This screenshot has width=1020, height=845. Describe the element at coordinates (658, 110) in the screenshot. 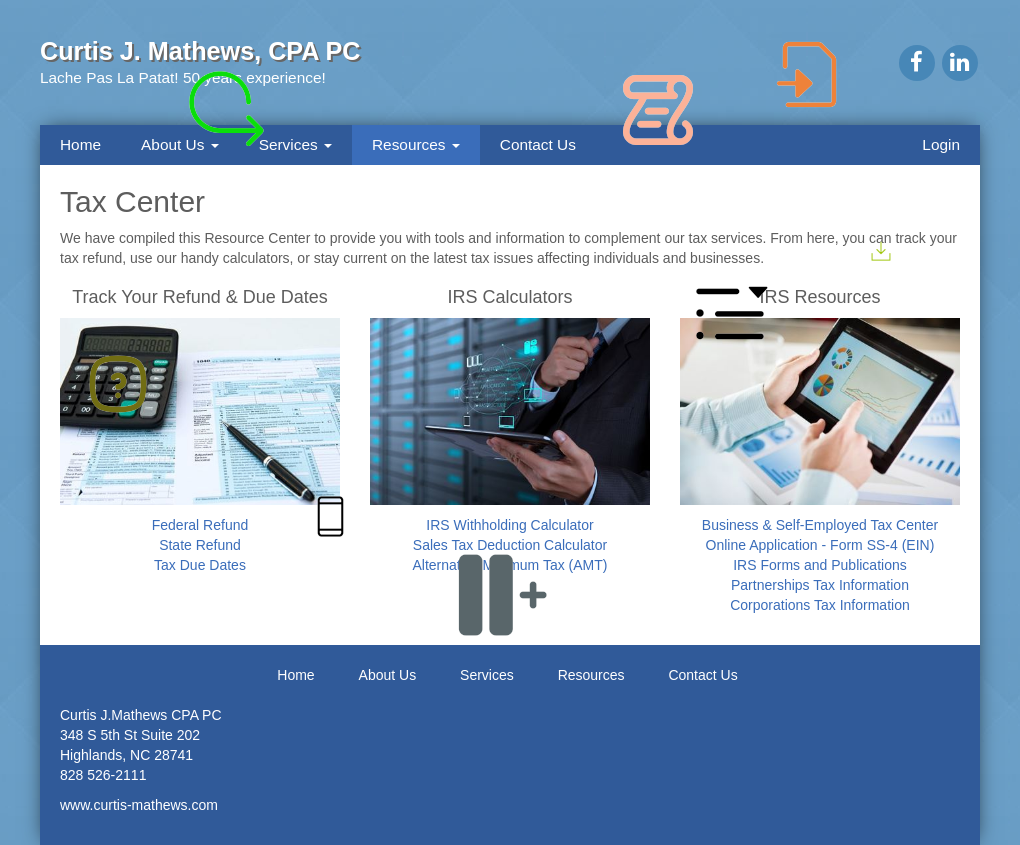

I see `view activity log or history` at that location.